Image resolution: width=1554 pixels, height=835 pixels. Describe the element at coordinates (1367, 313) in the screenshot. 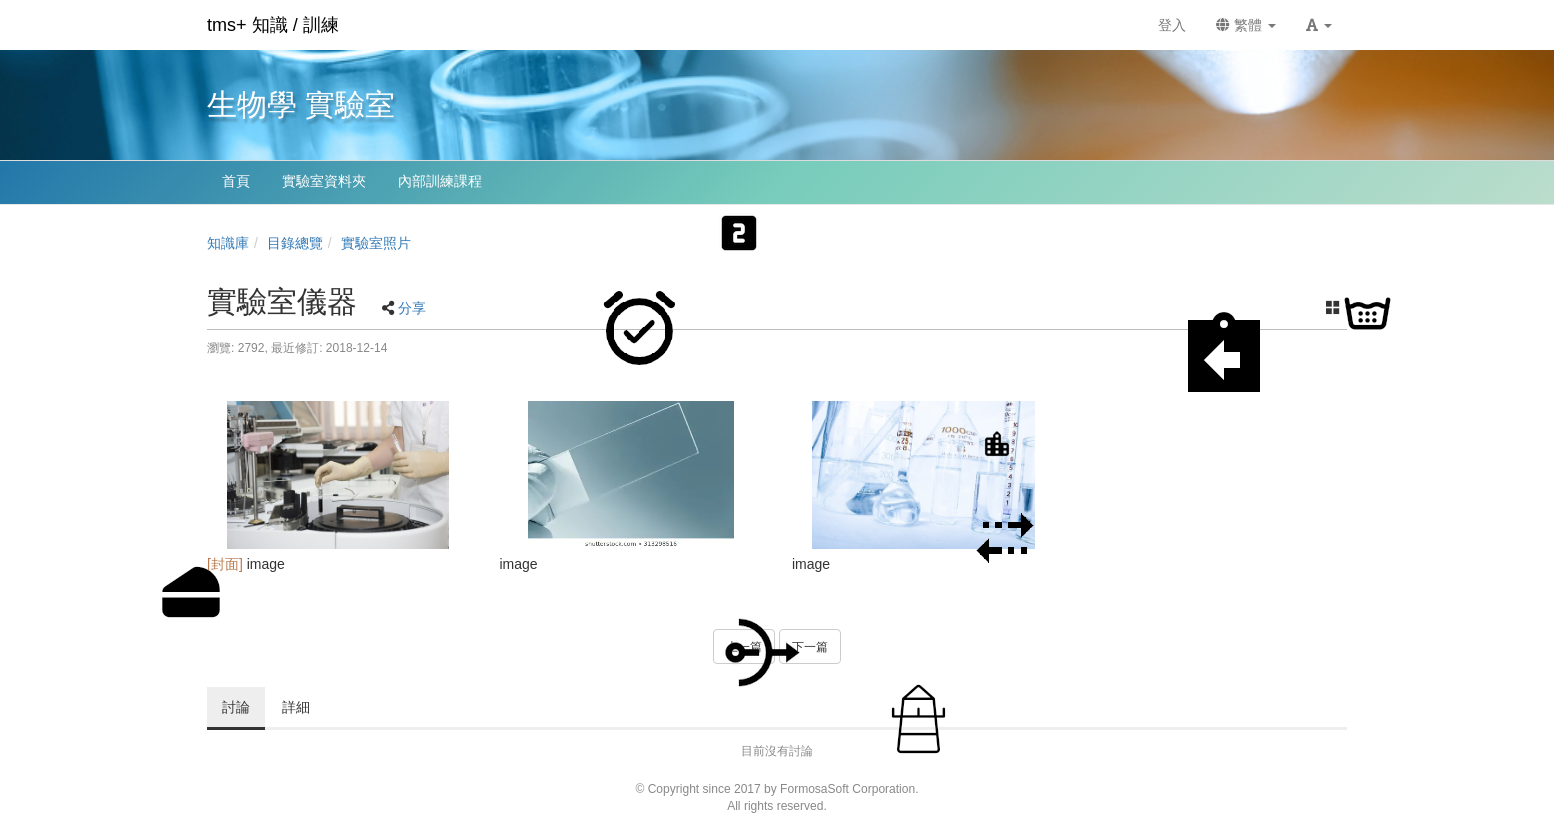

I see `wash at high temperature (6 dots) laundry care symbol` at that location.